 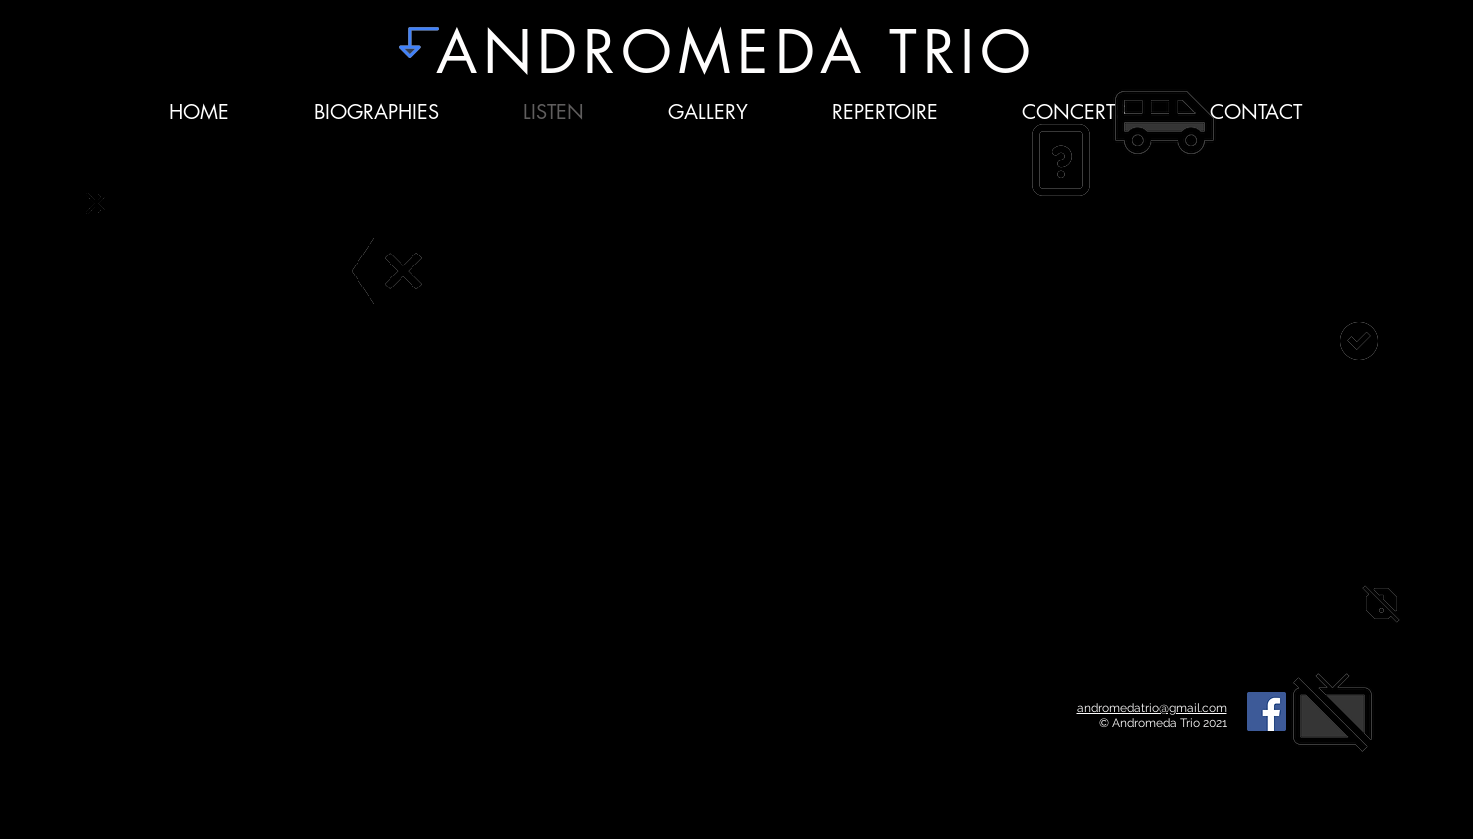 What do you see at coordinates (396, 271) in the screenshot?
I see `delete the last character entered` at bounding box center [396, 271].